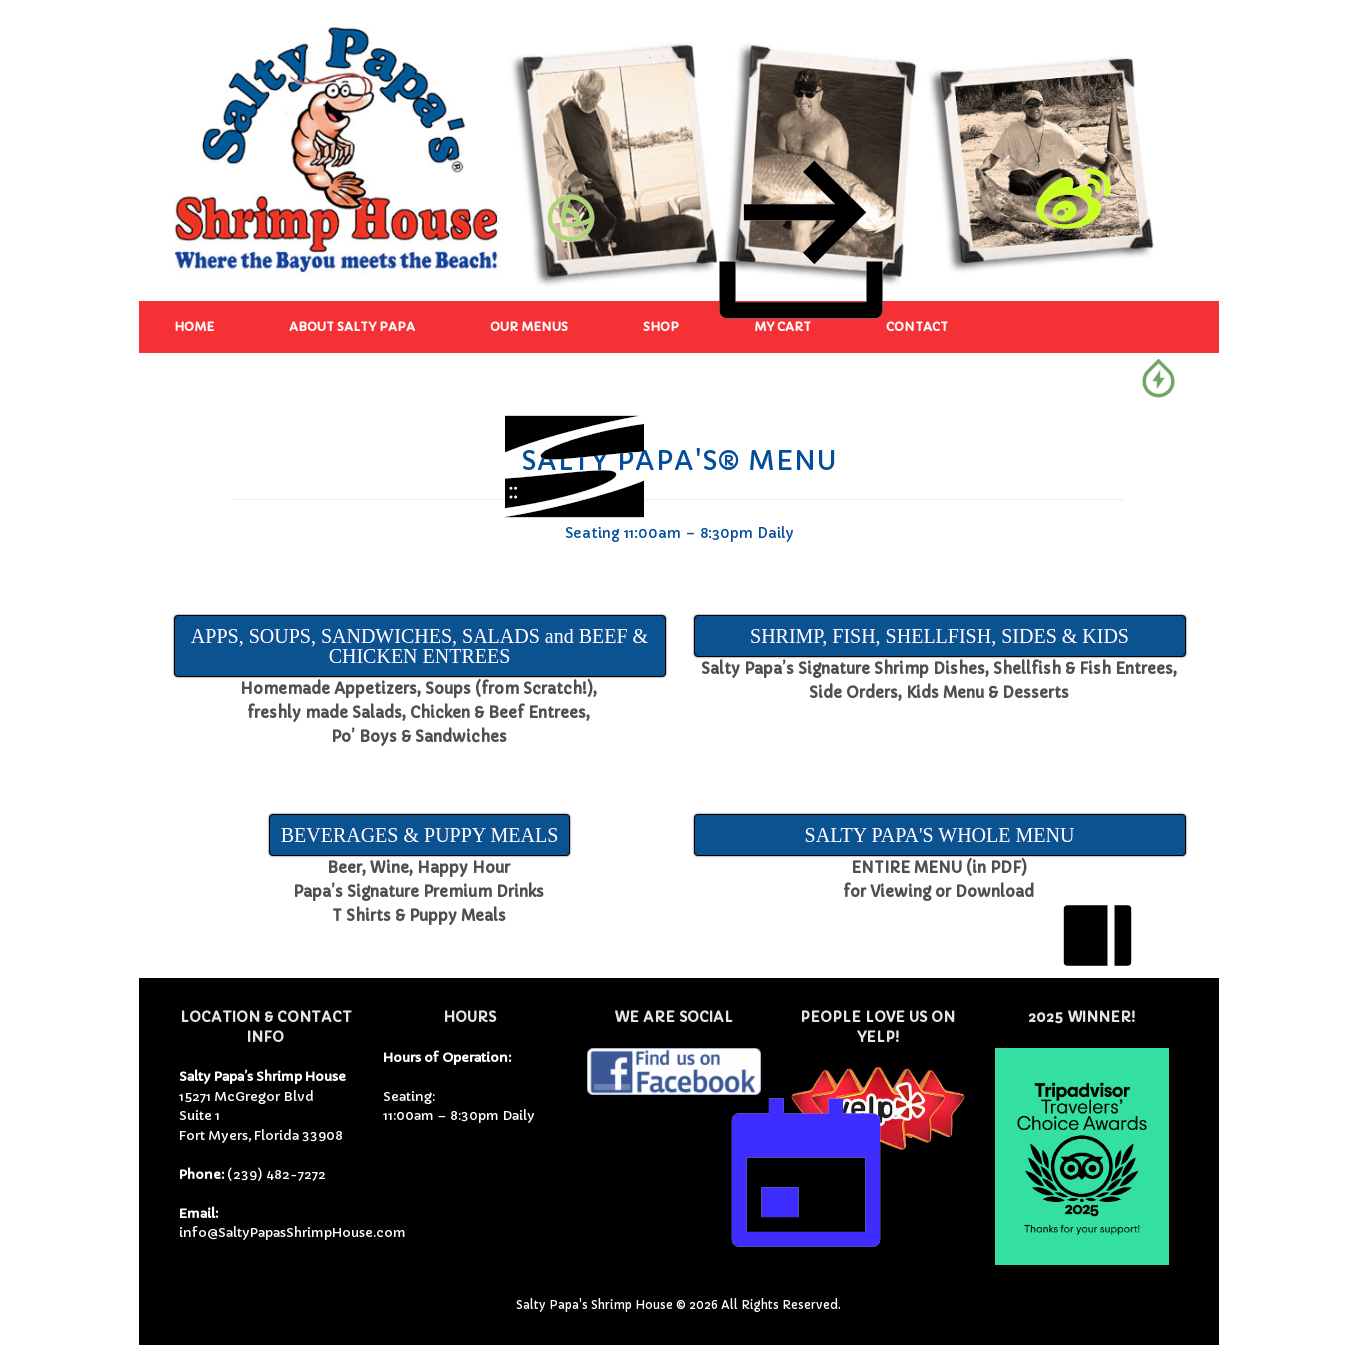 Image resolution: width=1357 pixels, height=1365 pixels. What do you see at coordinates (1158, 379) in the screenshot?
I see `indicates hydroelectric or water-powered energy` at bounding box center [1158, 379].